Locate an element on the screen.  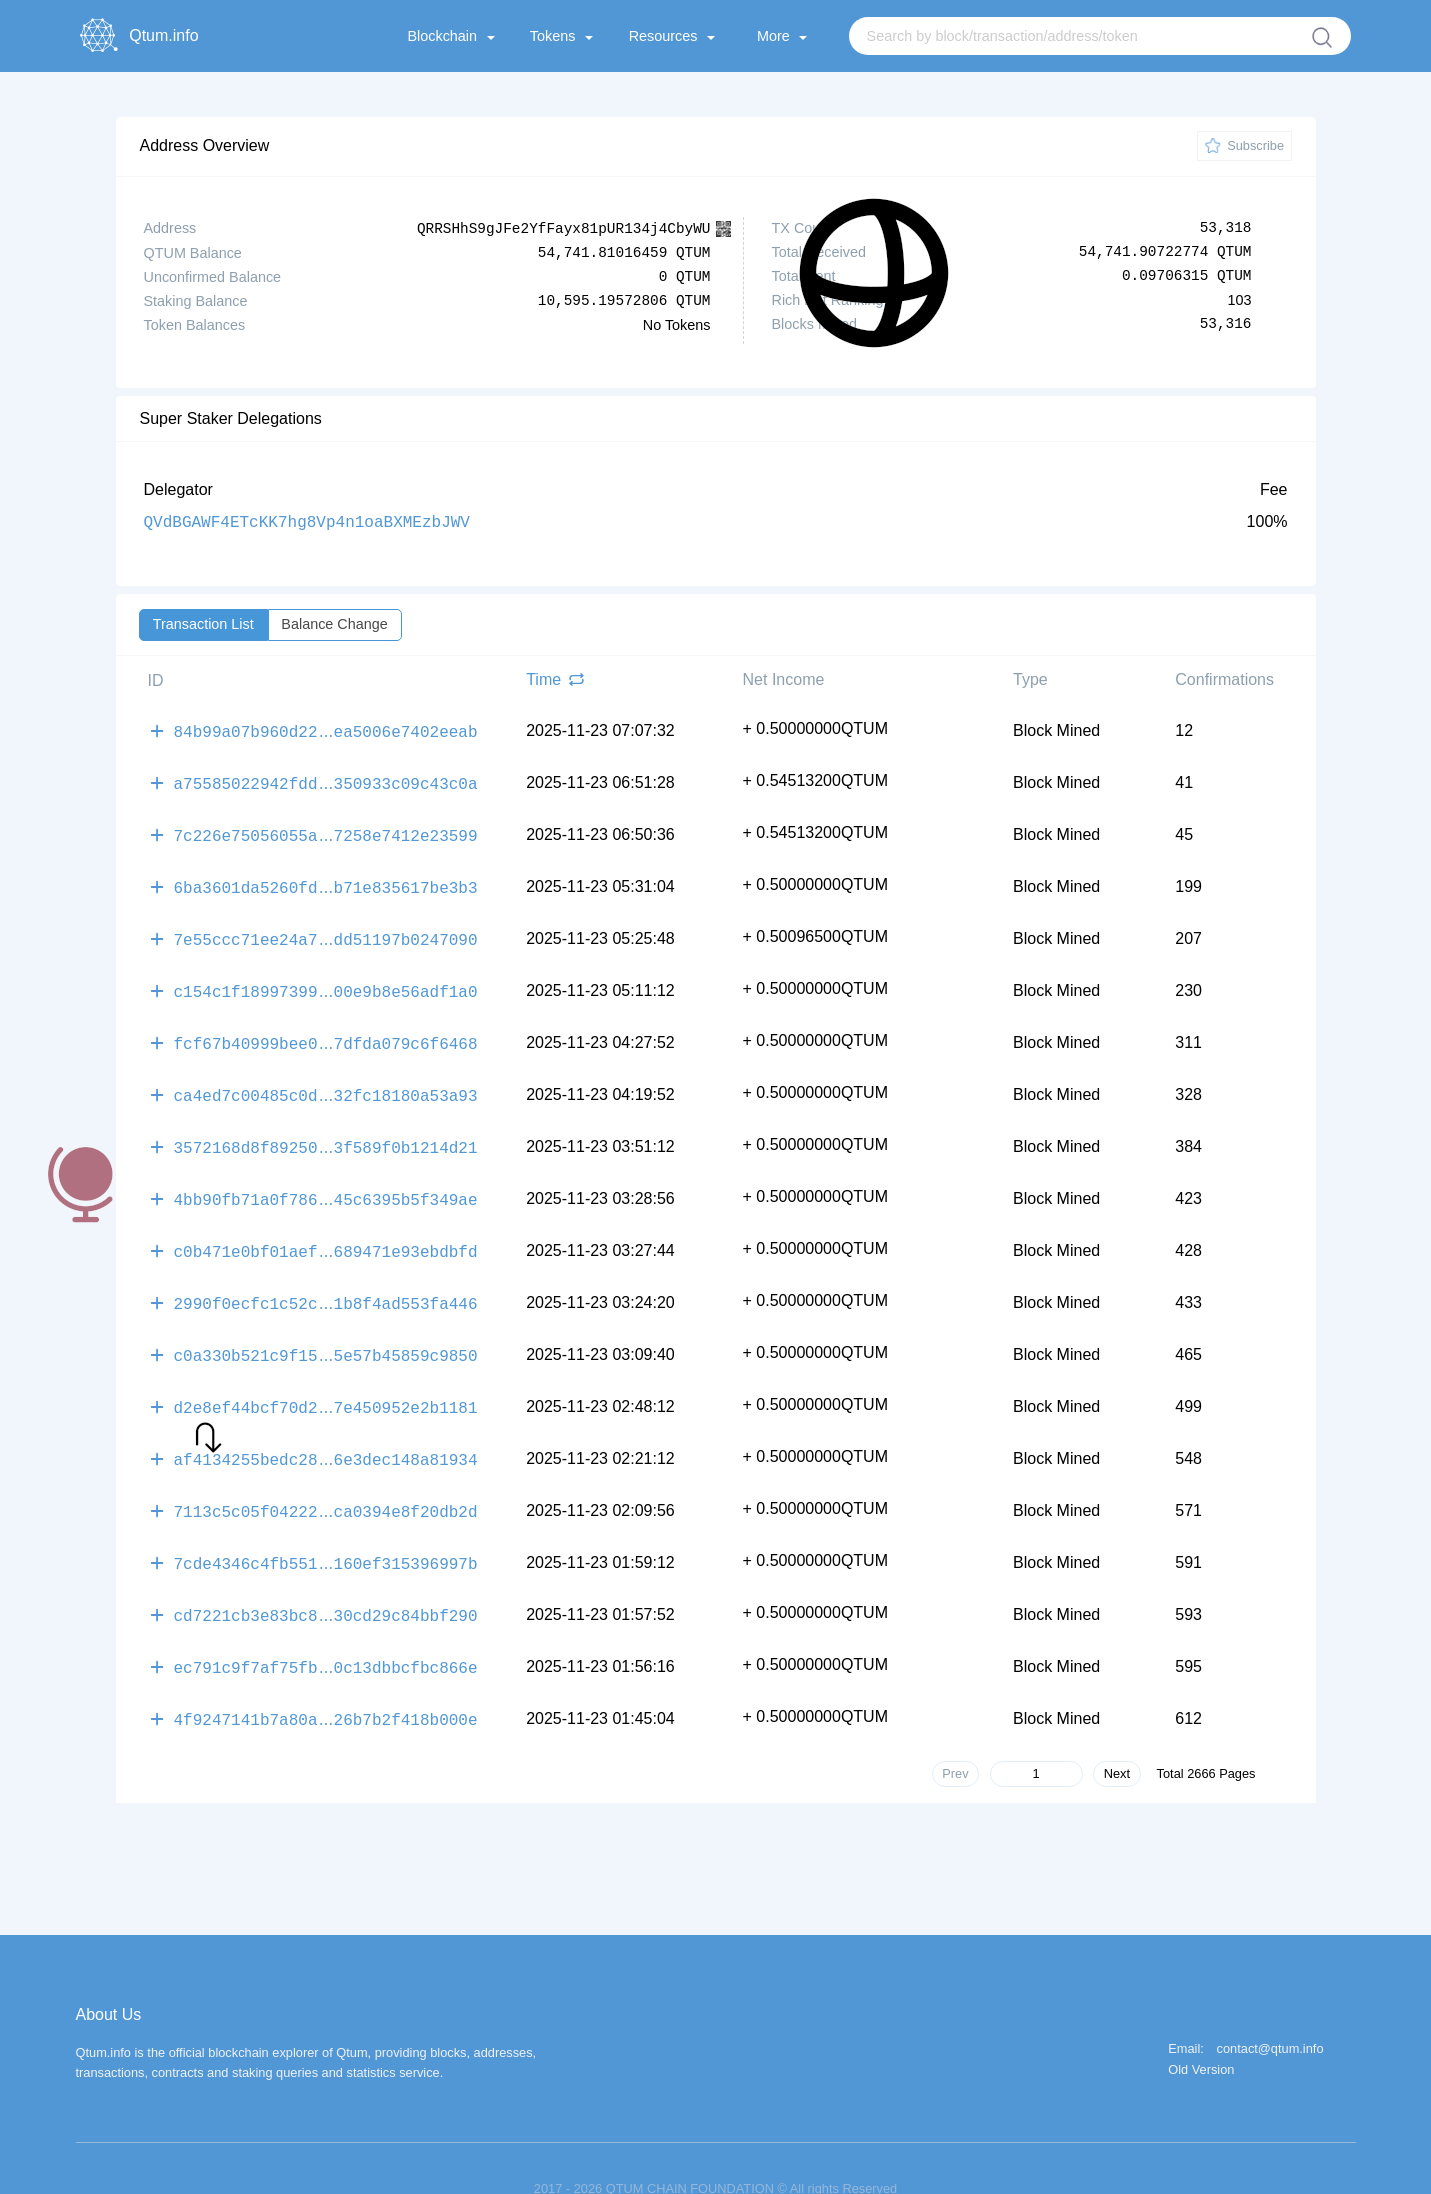
redo or repeat last action is located at coordinates (207, 1437).